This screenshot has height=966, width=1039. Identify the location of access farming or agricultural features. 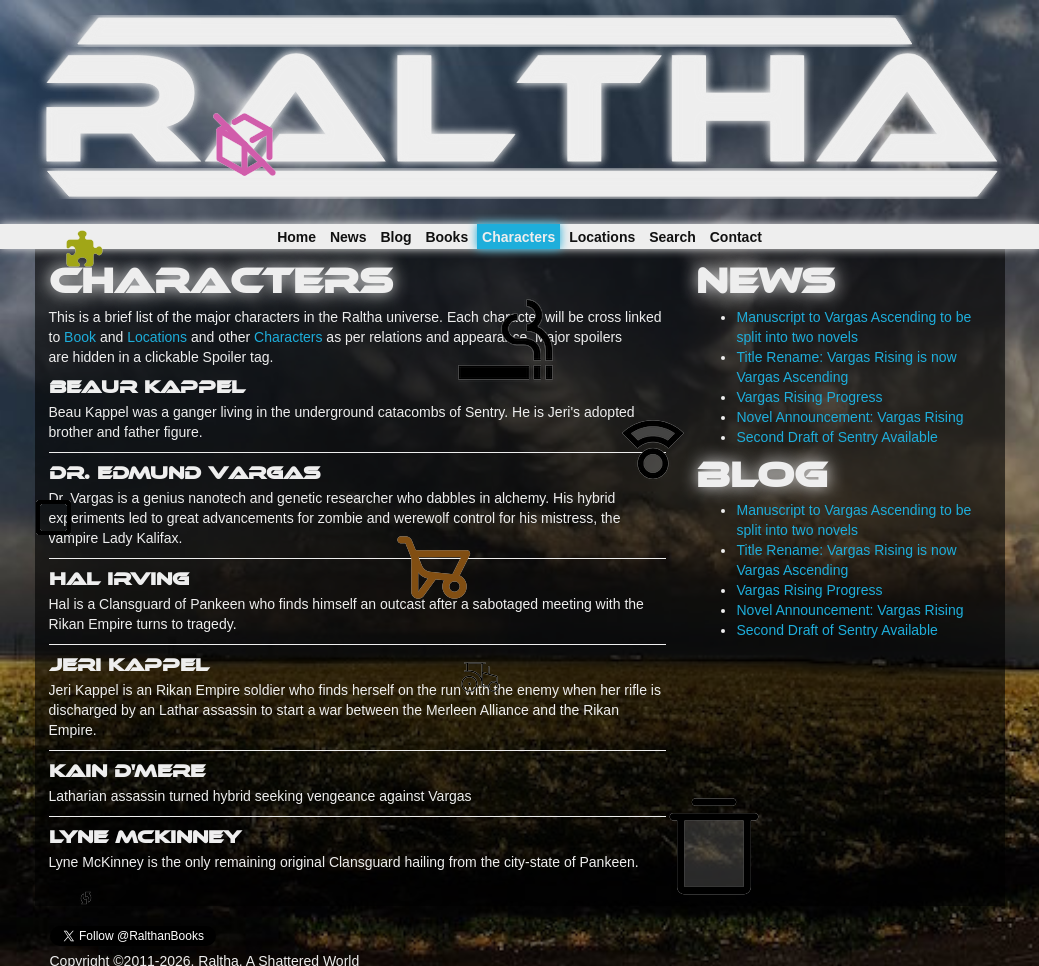
(479, 676).